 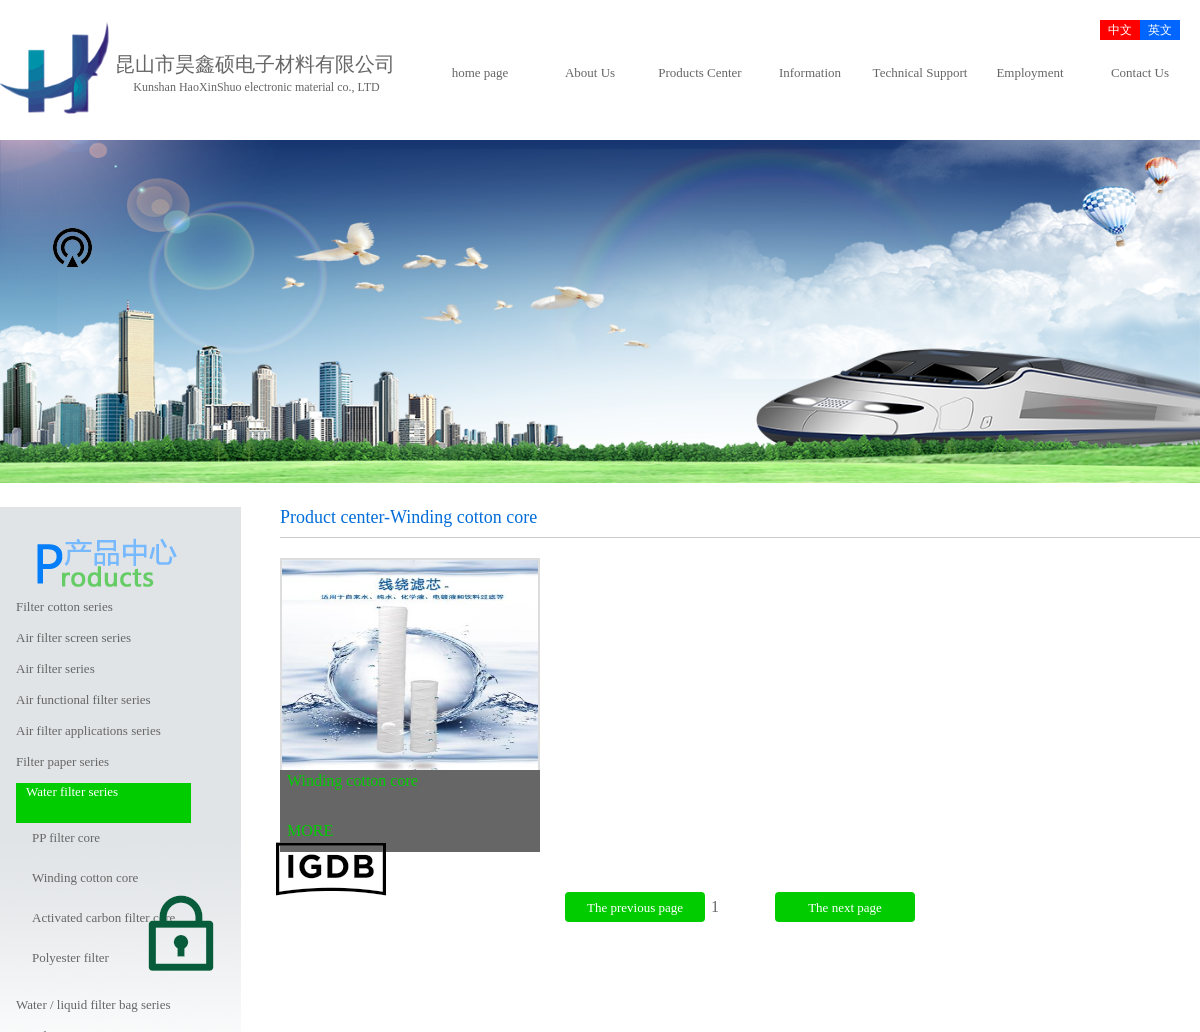 I want to click on visit IGDB (Internet Game Database) website, so click(x=331, y=869).